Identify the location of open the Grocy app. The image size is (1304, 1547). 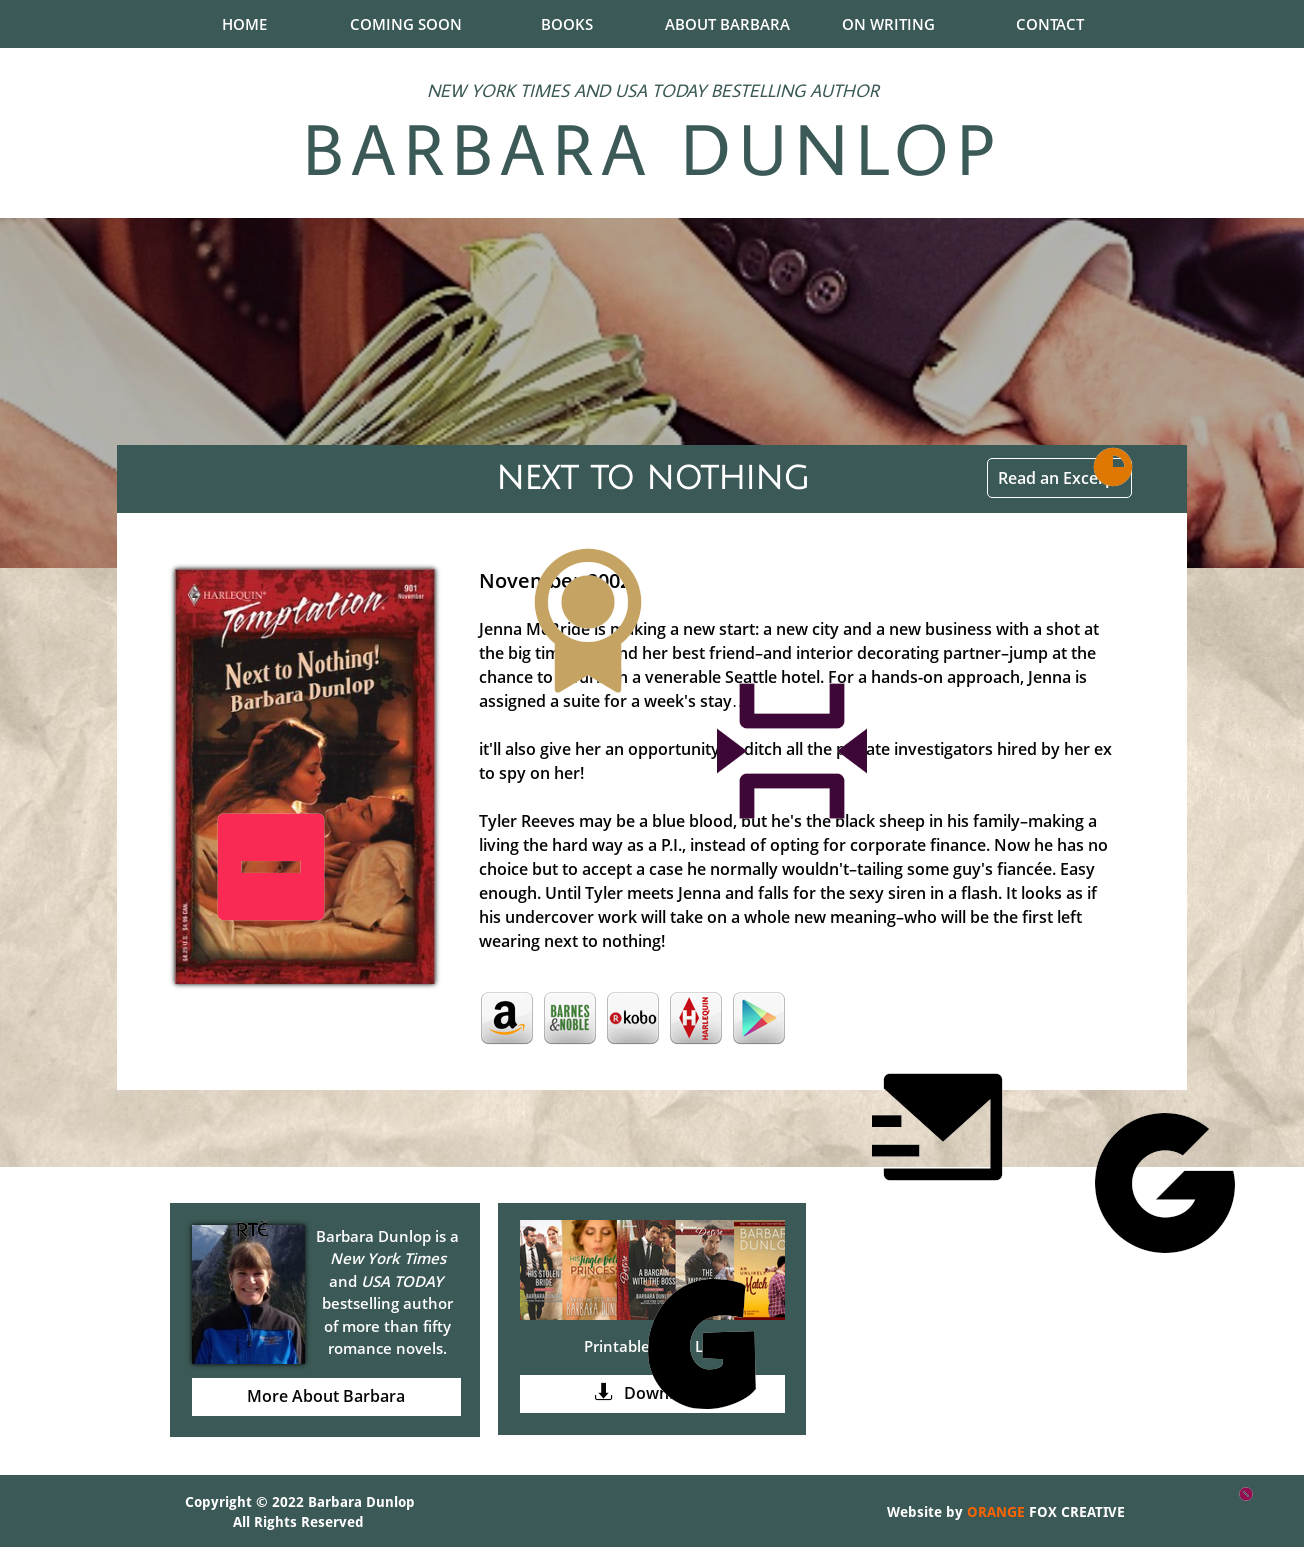
(702, 1344).